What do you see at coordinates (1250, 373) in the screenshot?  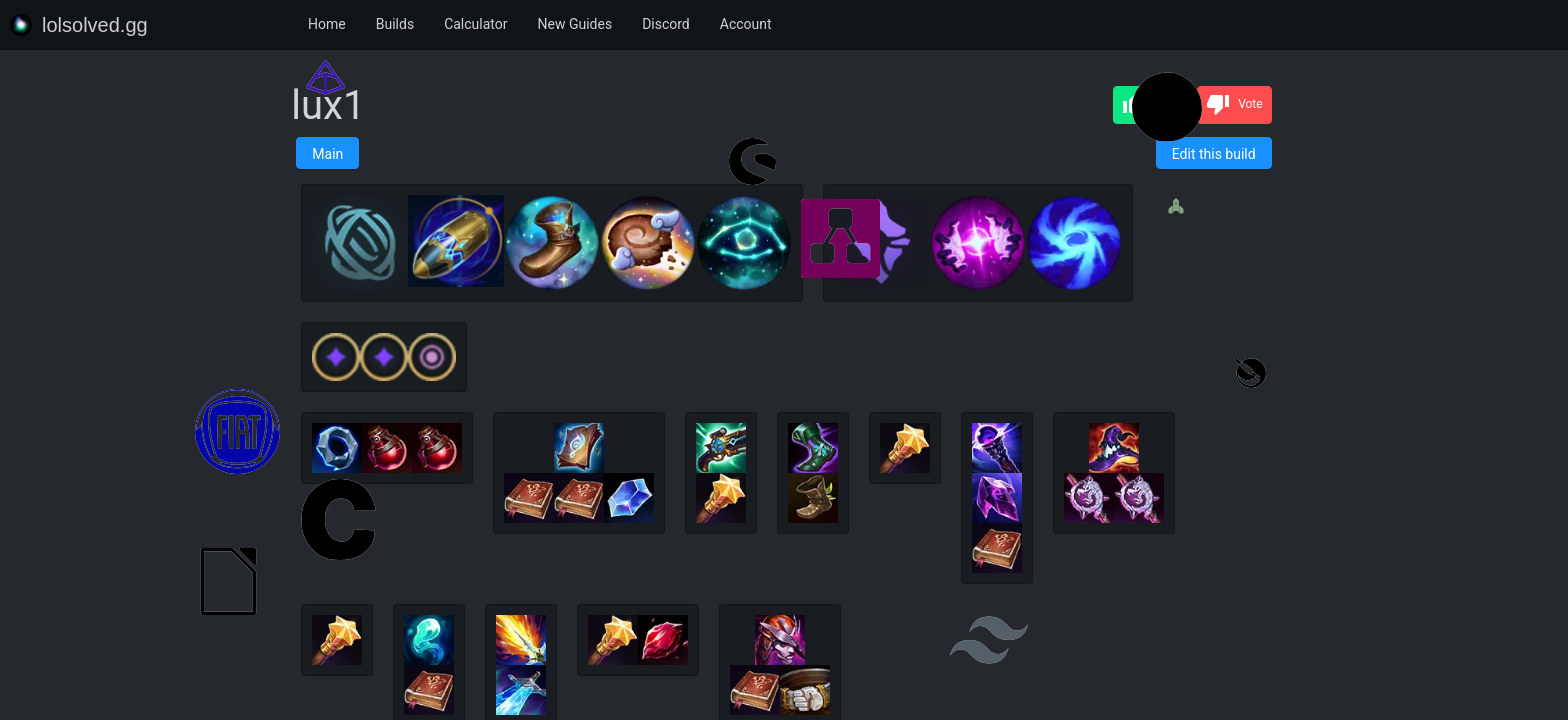 I see `open krita digital painting application` at bounding box center [1250, 373].